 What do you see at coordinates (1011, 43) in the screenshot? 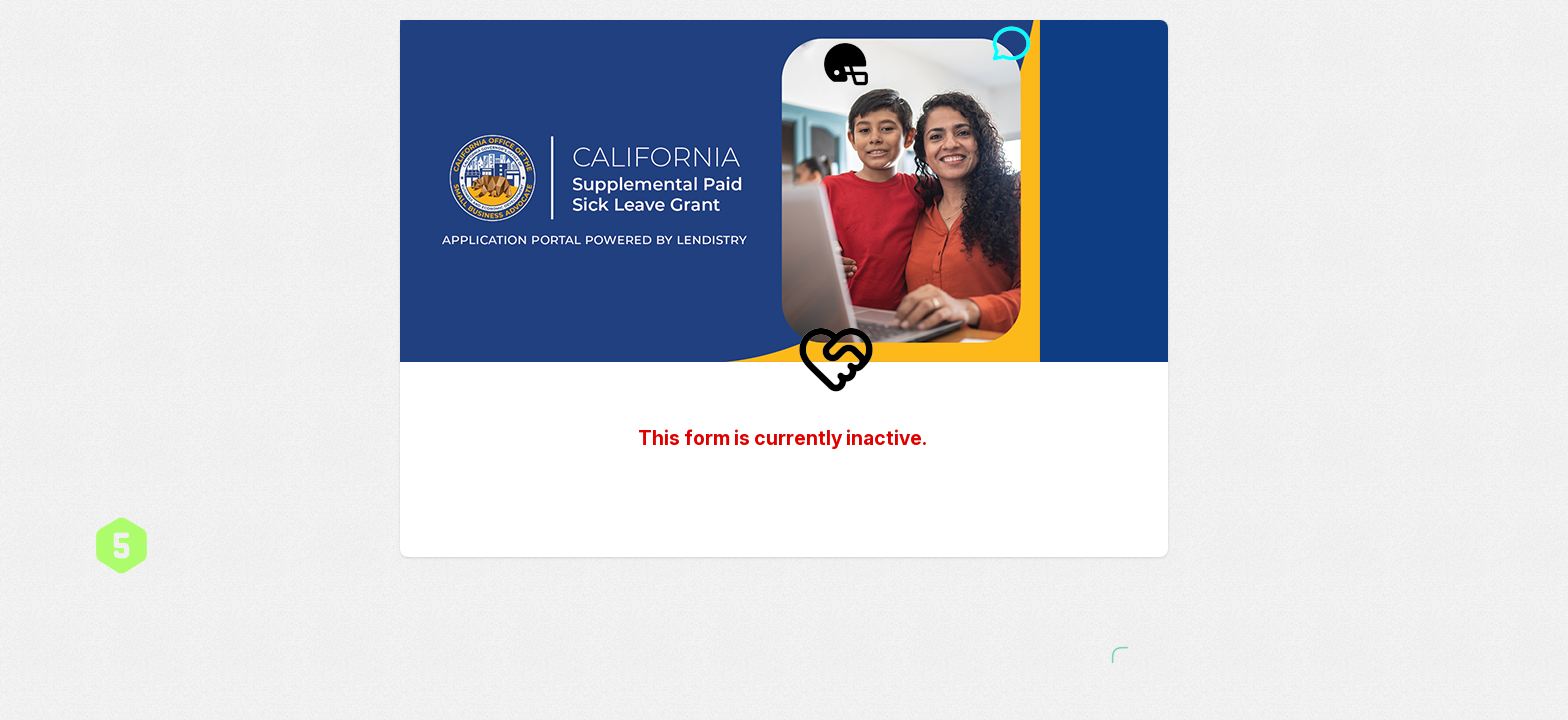
I see `open messaging or chat` at bounding box center [1011, 43].